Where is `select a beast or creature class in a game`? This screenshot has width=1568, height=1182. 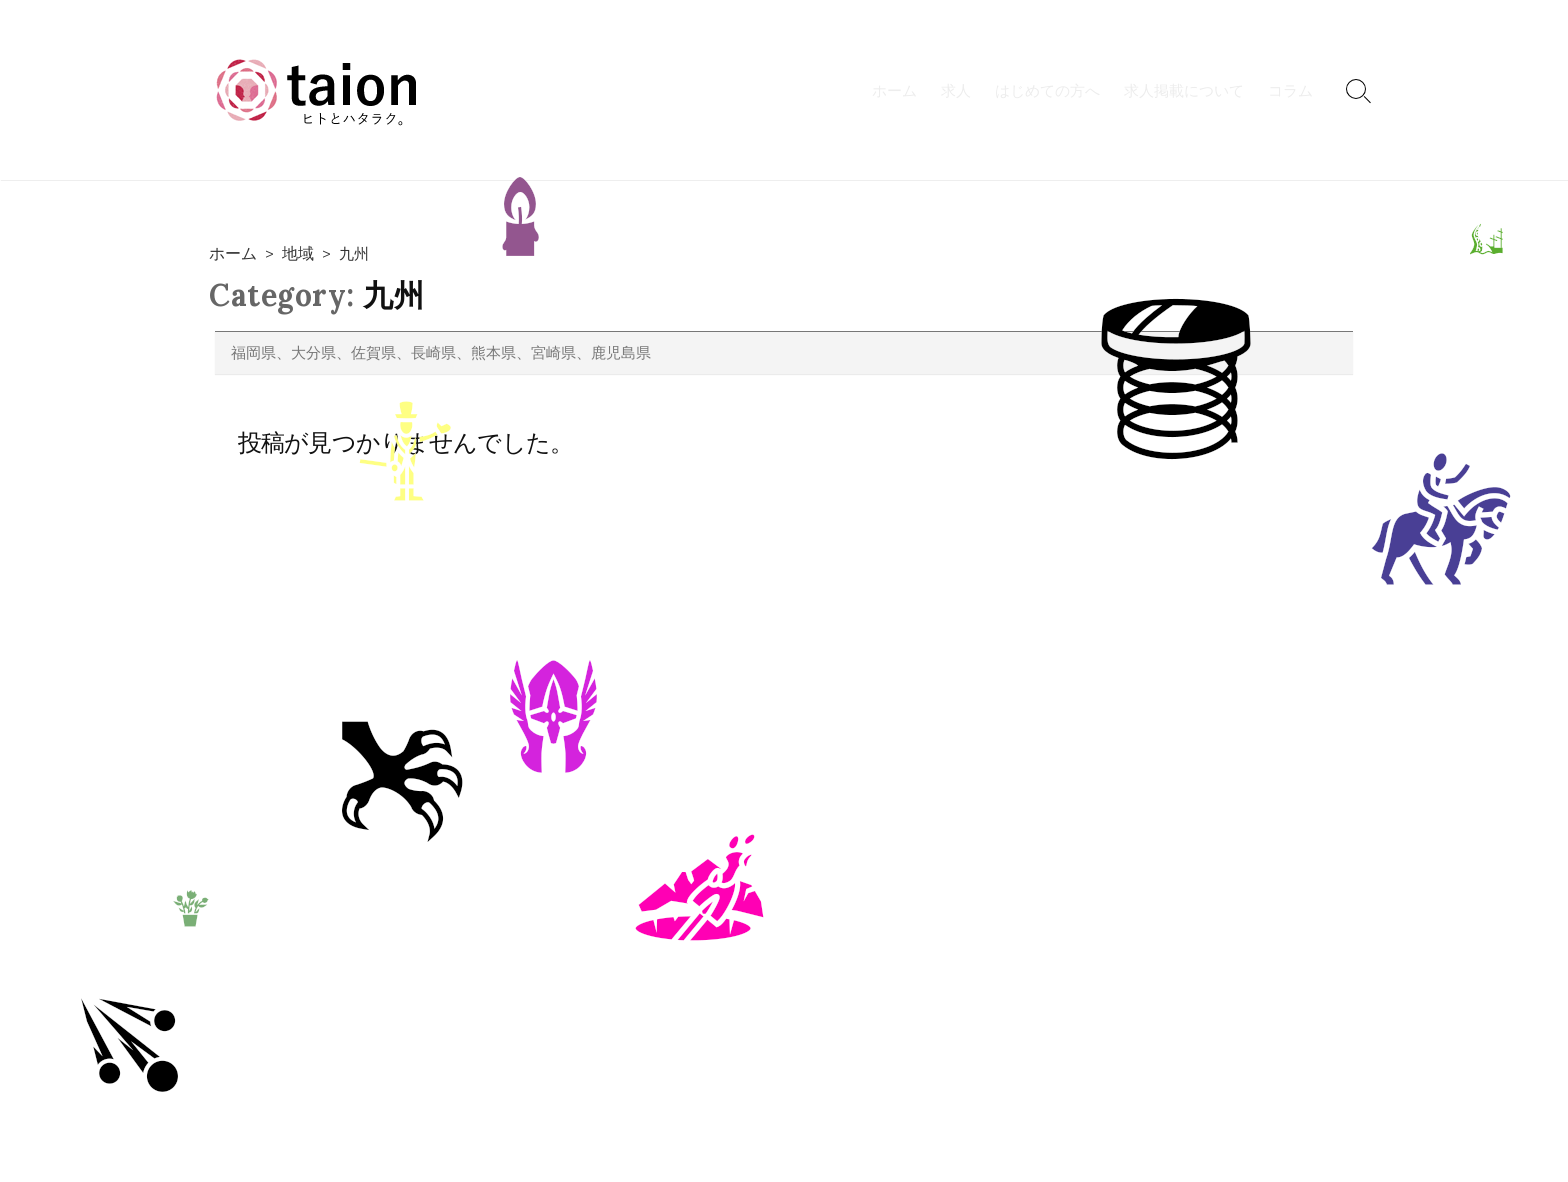 select a beast or creature class in a game is located at coordinates (403, 783).